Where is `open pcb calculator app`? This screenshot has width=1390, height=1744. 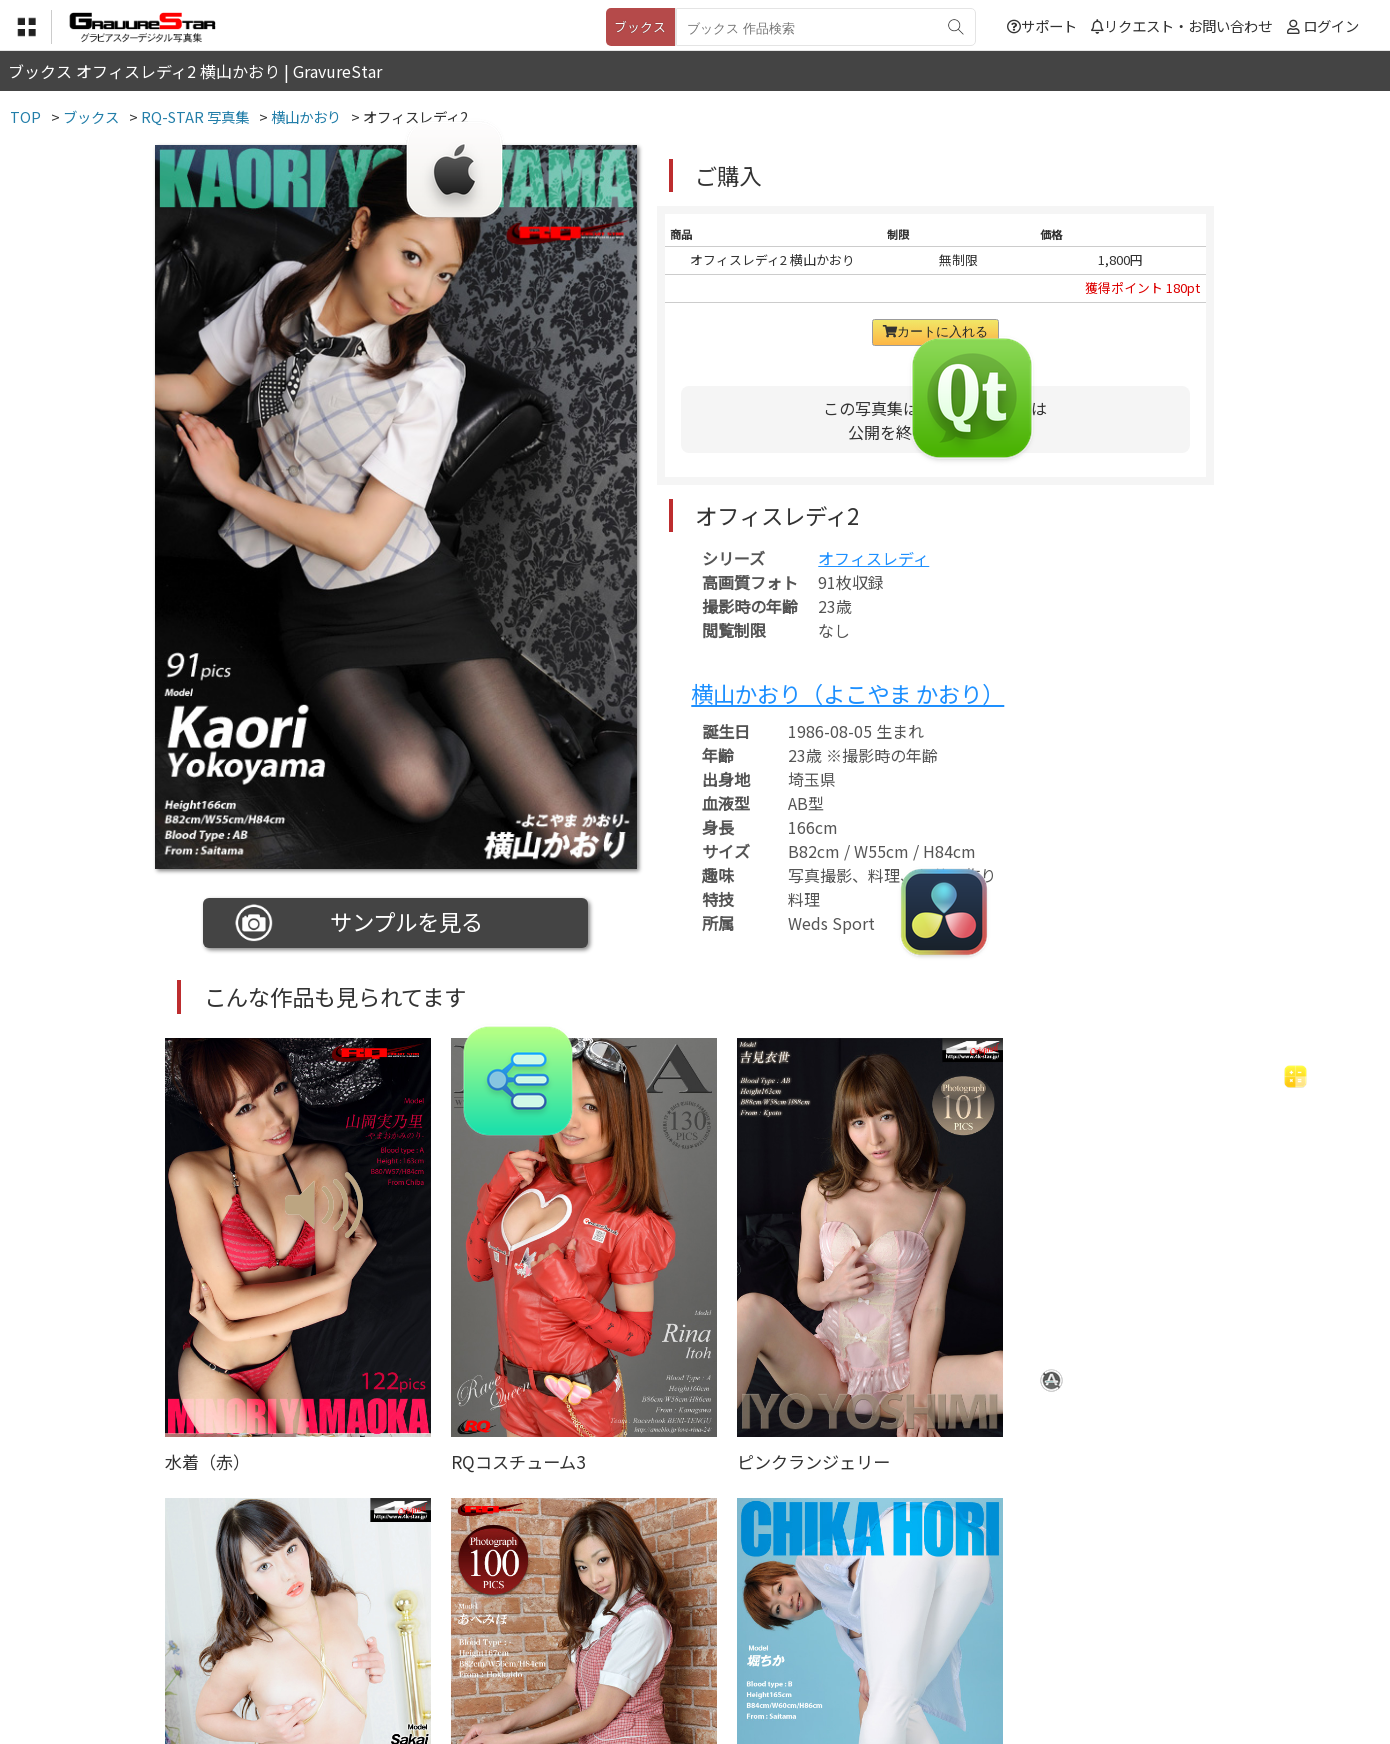 open pcb calculator app is located at coordinates (1295, 1076).